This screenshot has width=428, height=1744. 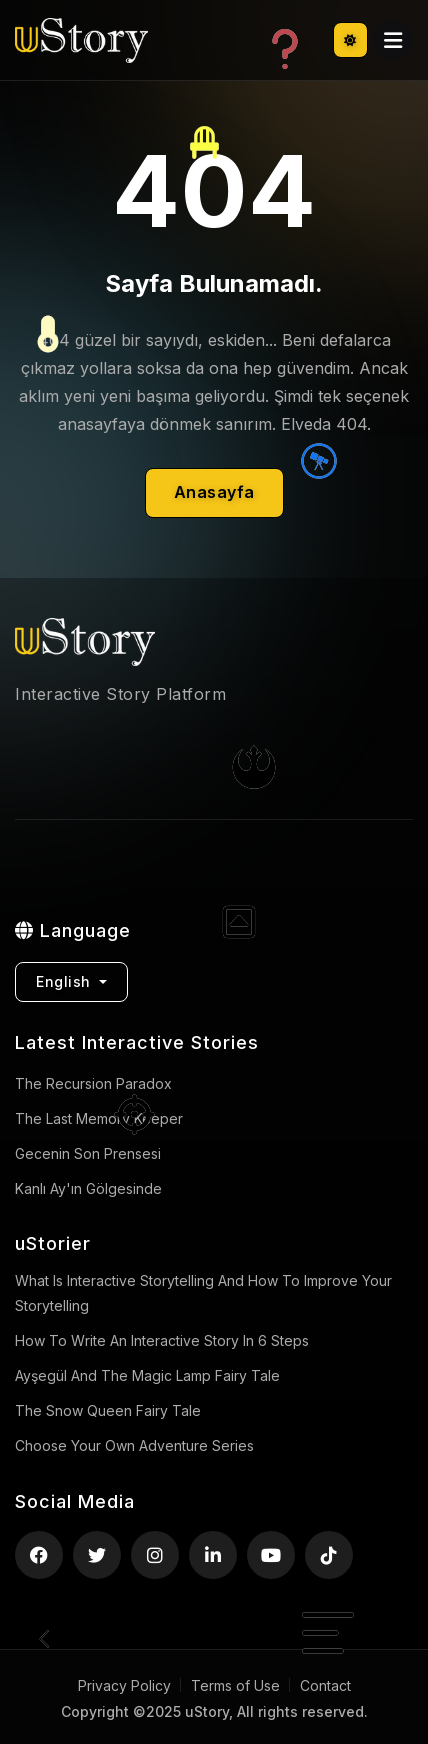 I want to click on expand or collapse a section upward, so click(x=239, y=922).